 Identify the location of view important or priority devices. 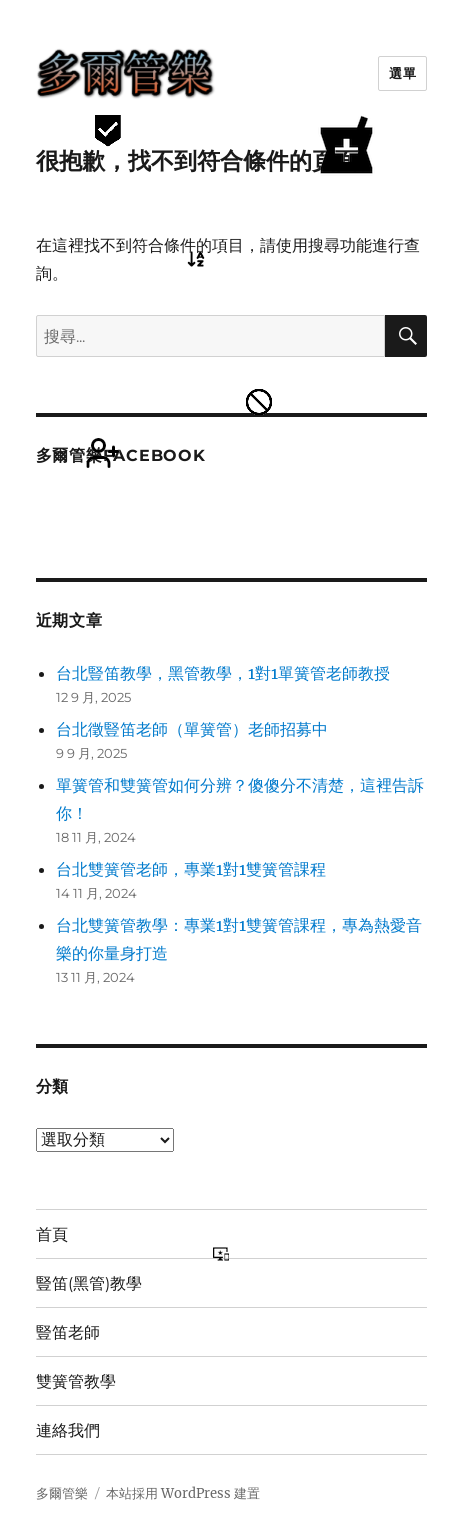
(221, 1254).